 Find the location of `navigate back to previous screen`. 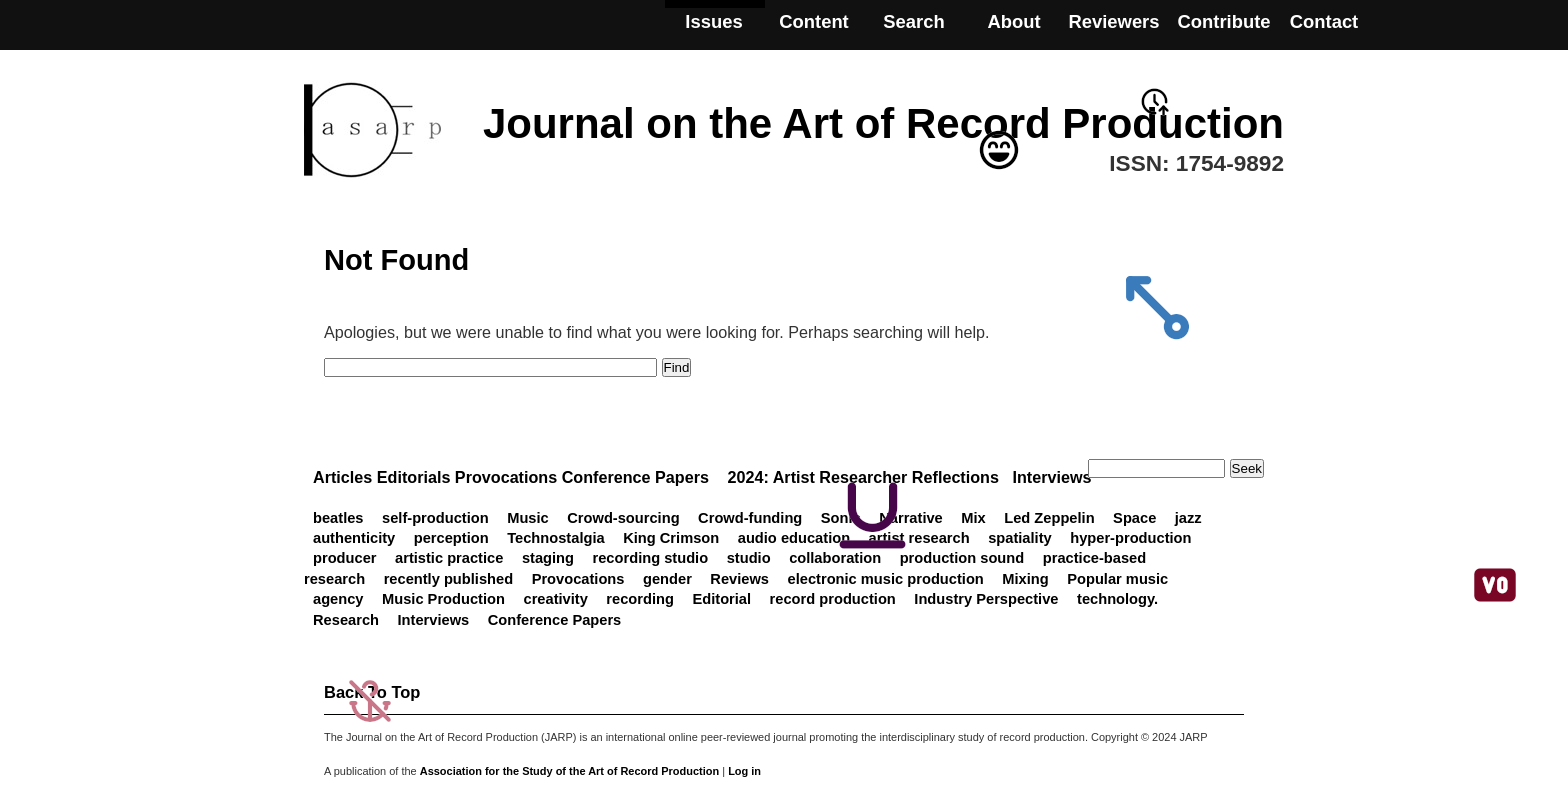

navigate back to previous screen is located at coordinates (1155, 305).